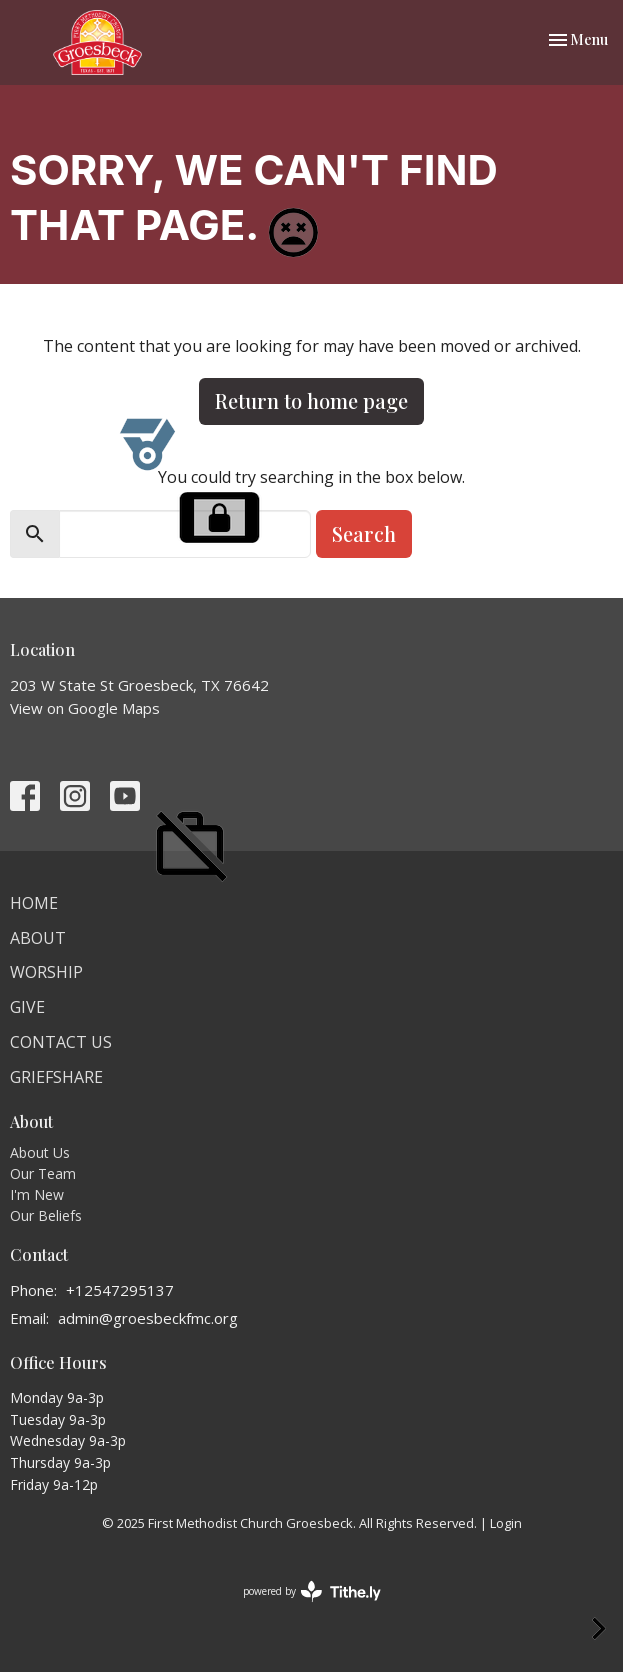 The height and width of the screenshot is (1672, 623). I want to click on lock screen orientation to landscape mode, so click(219, 517).